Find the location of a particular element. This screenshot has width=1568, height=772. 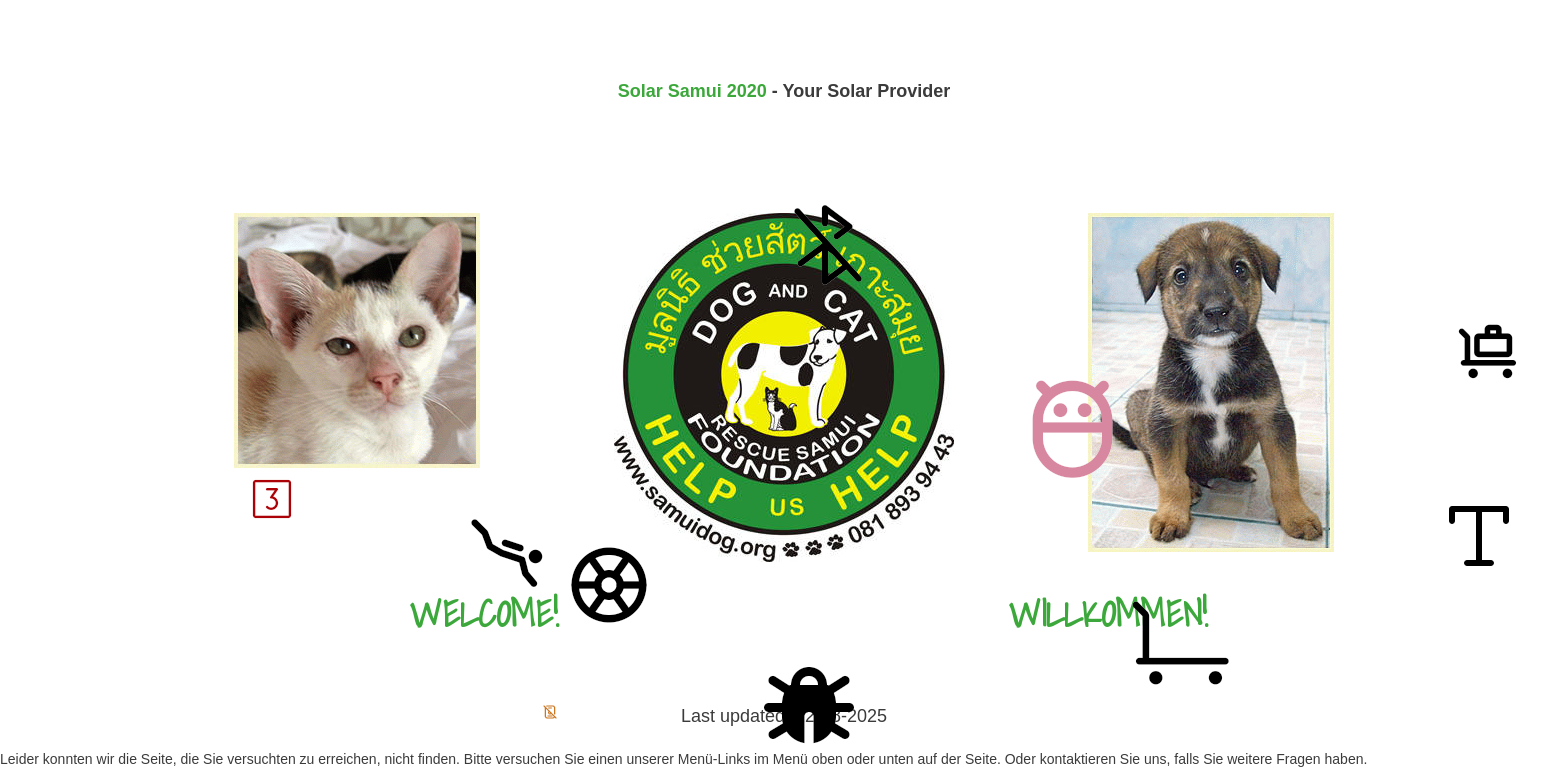

format text or access text styling options is located at coordinates (1479, 536).